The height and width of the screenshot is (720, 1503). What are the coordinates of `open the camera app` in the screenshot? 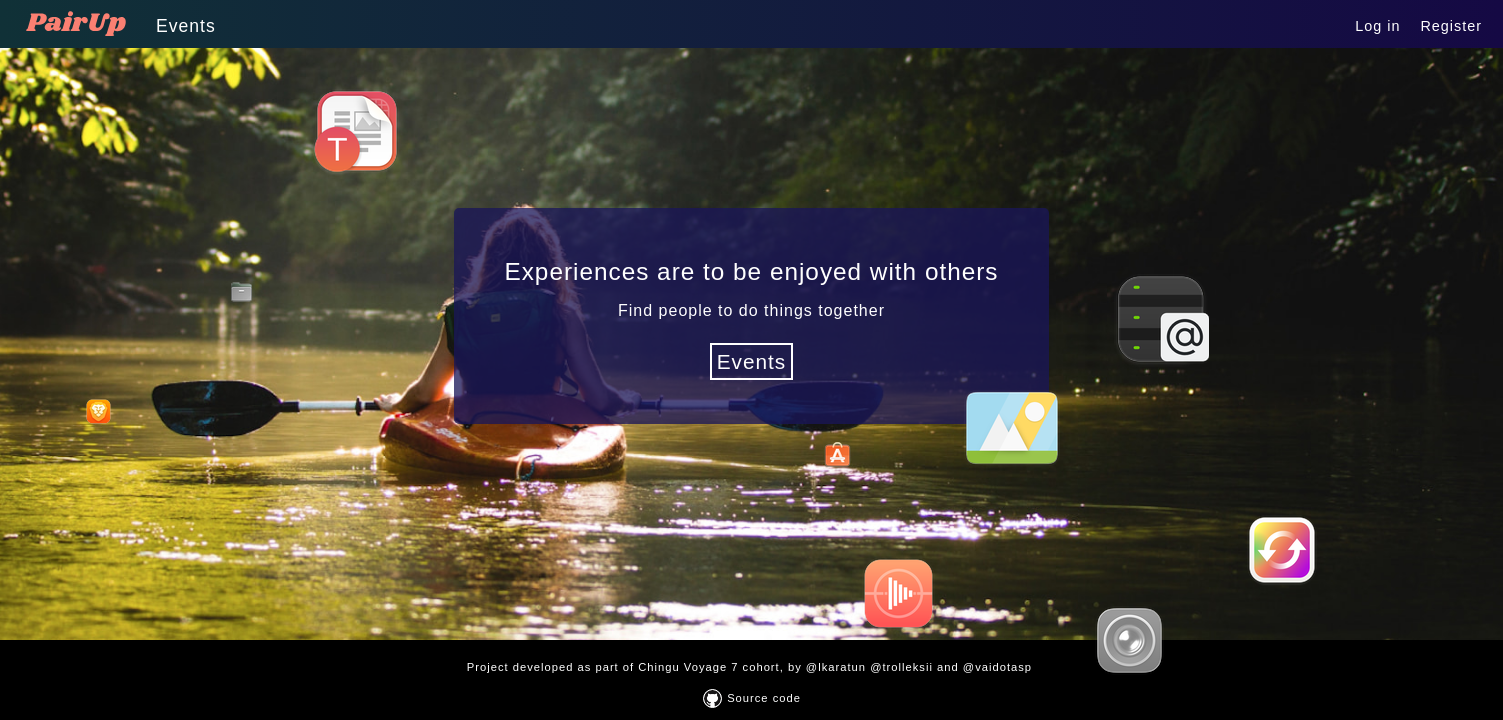 It's located at (1129, 640).